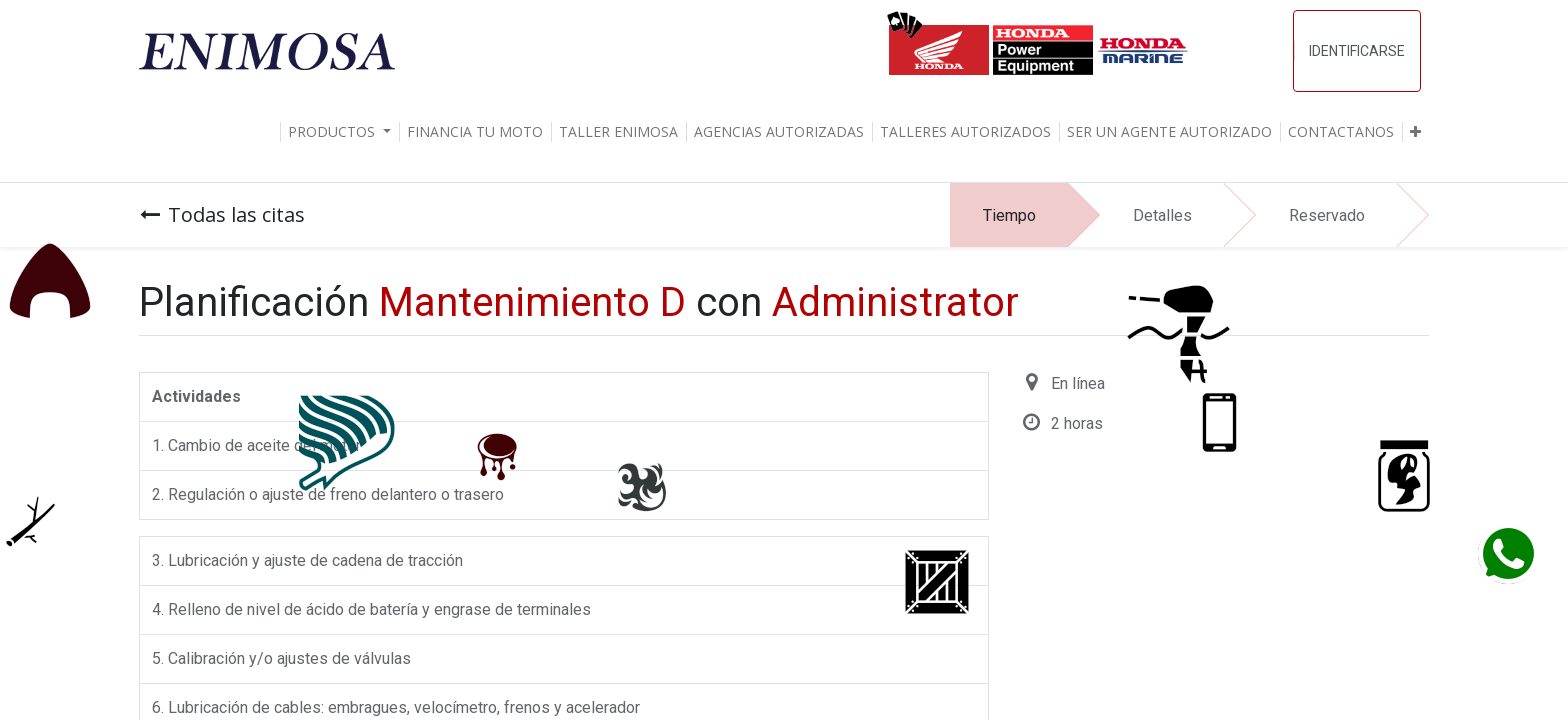  Describe the element at coordinates (937, 582) in the screenshot. I see `open inventory or storage` at that location.